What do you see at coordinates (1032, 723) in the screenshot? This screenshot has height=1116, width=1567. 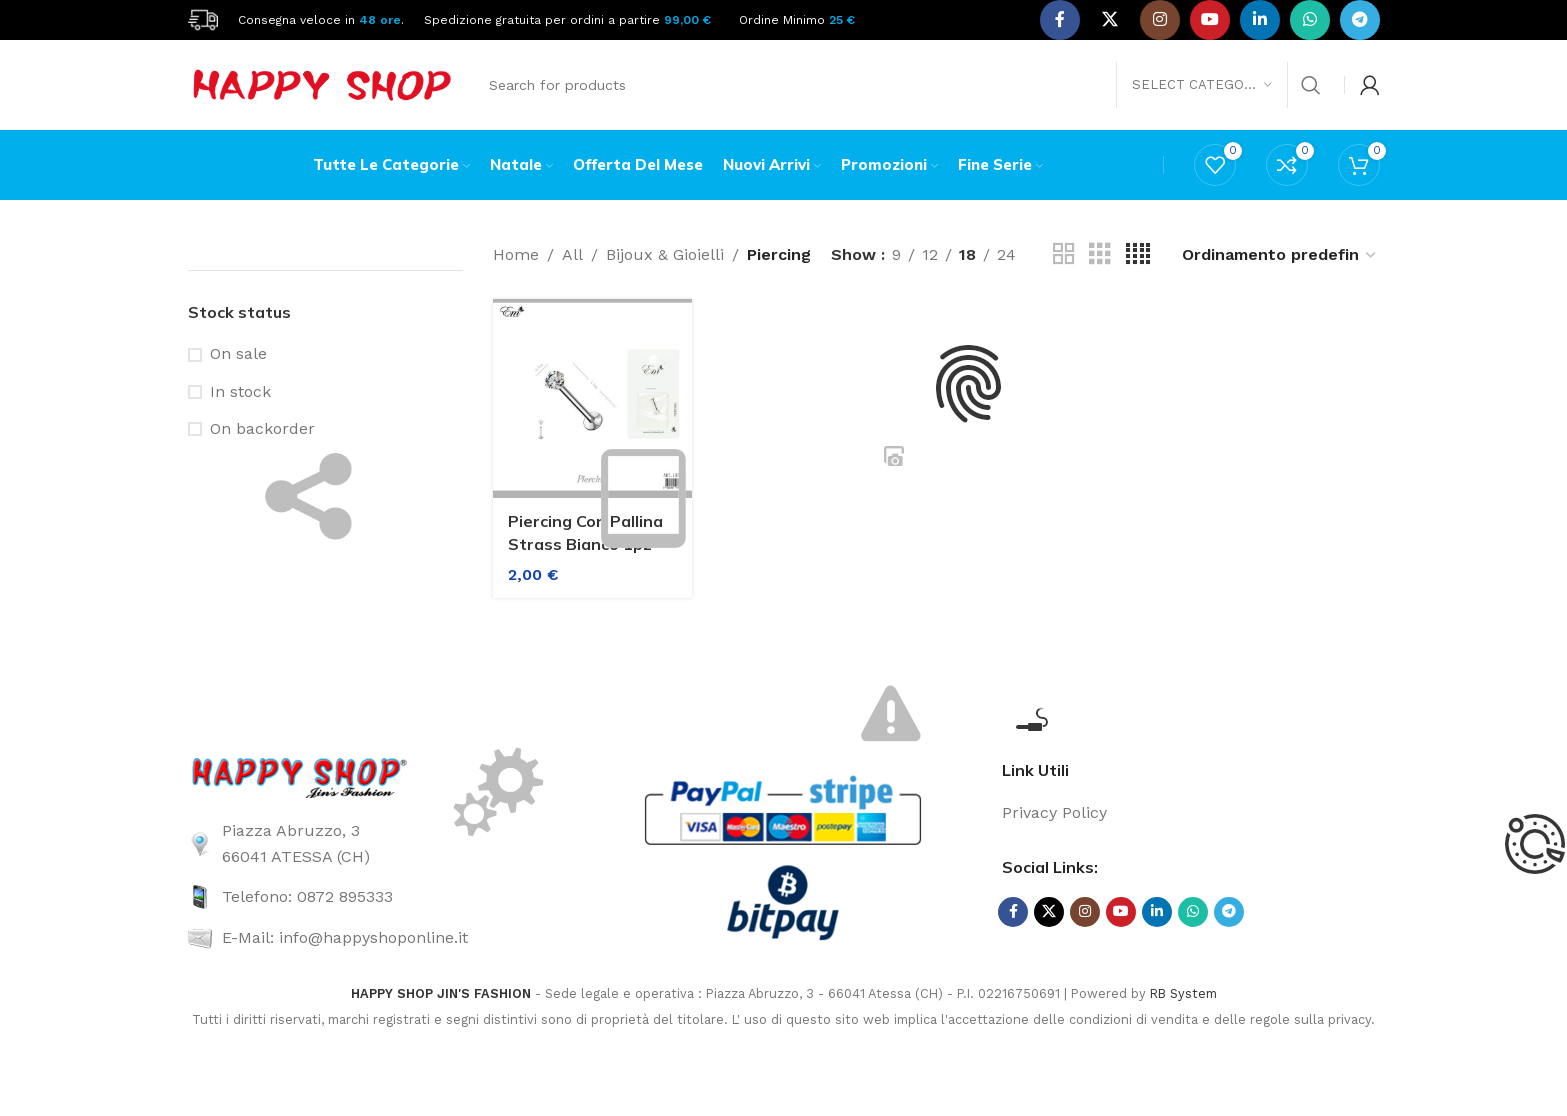 I see `audio output via headphones` at bounding box center [1032, 723].